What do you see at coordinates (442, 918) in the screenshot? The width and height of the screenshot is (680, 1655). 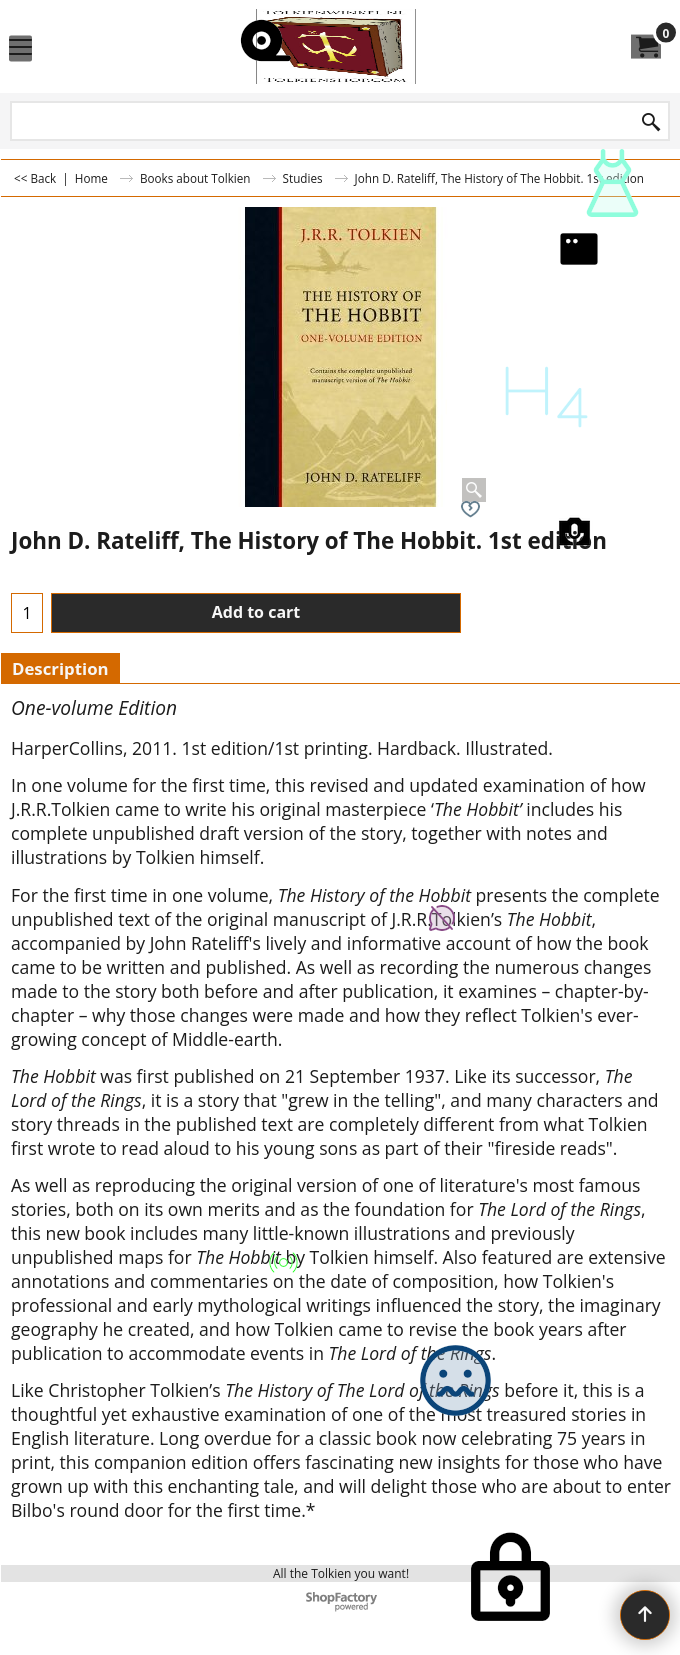 I see `mute or disable chat notifications` at bounding box center [442, 918].